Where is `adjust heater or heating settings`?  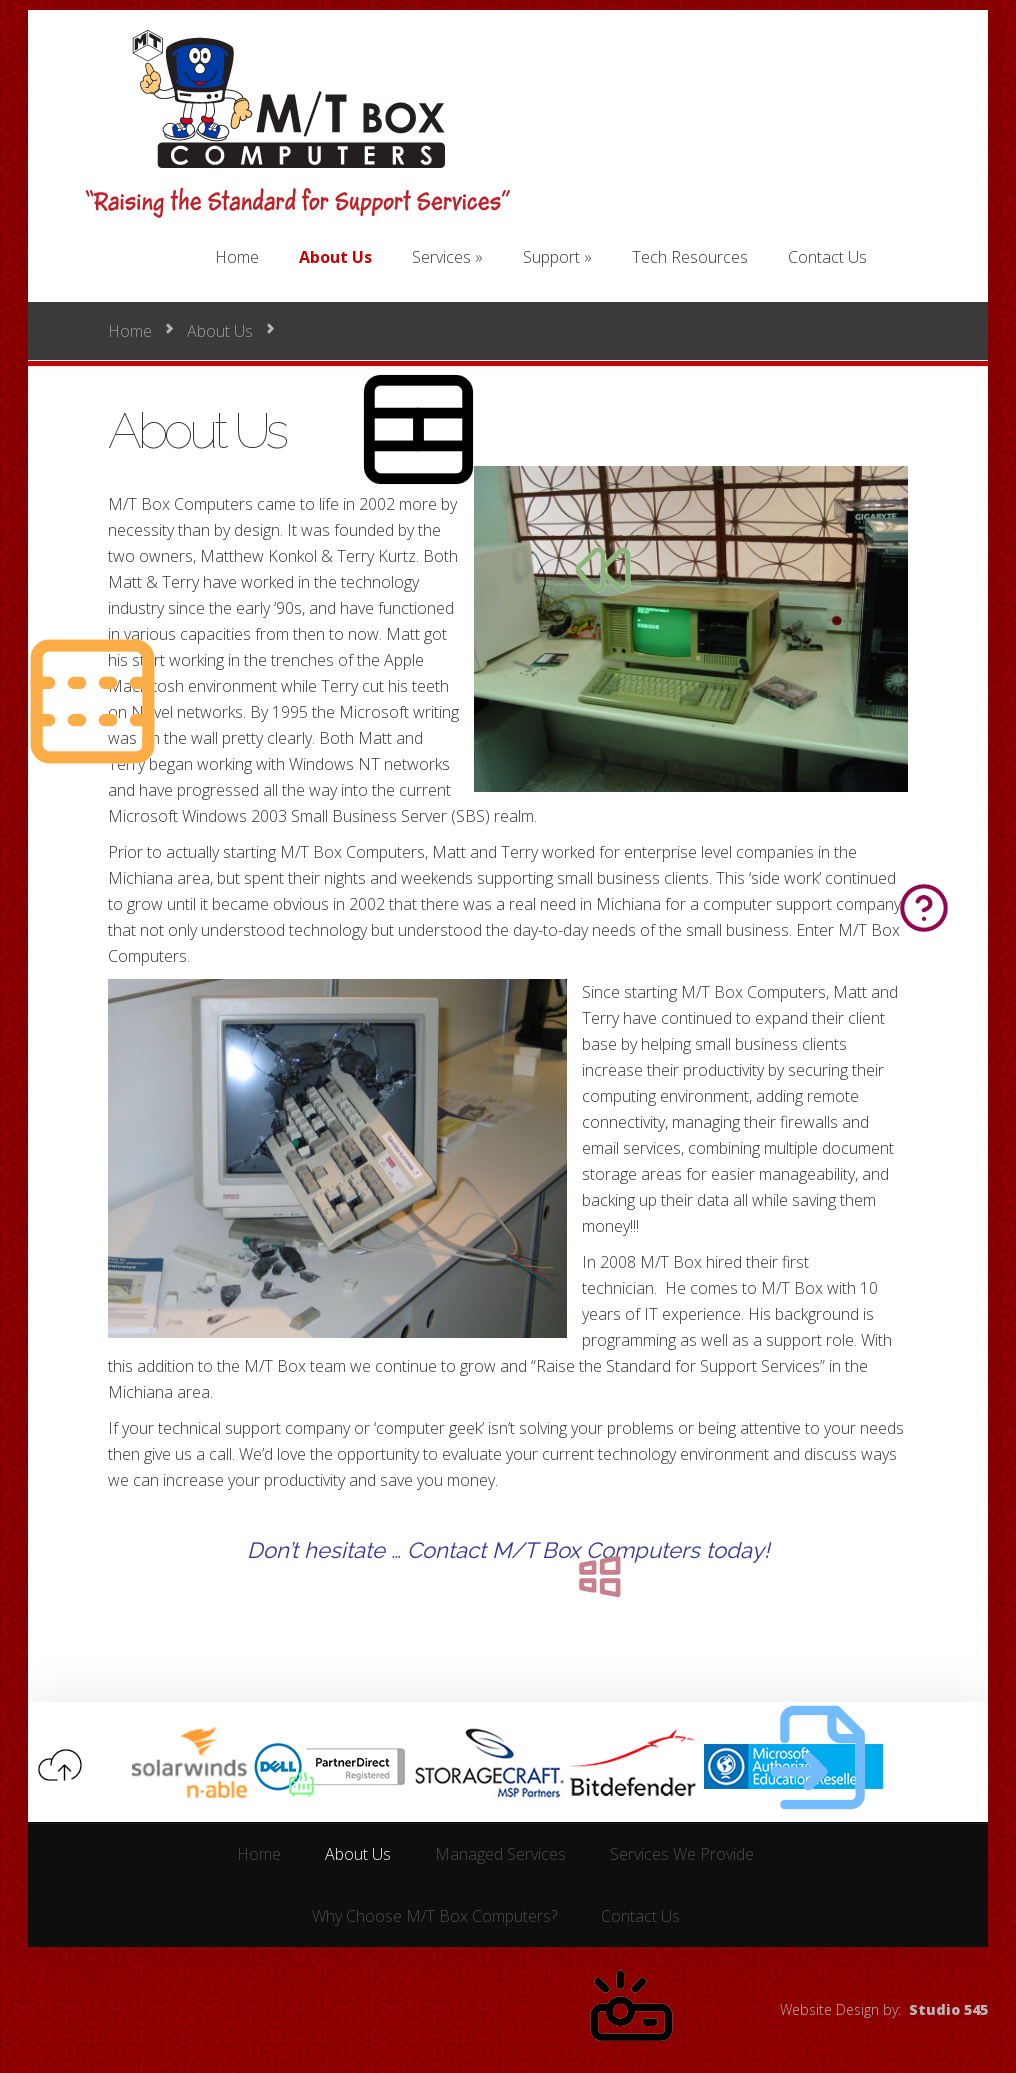
adjust heater or heating settings is located at coordinates (301, 1784).